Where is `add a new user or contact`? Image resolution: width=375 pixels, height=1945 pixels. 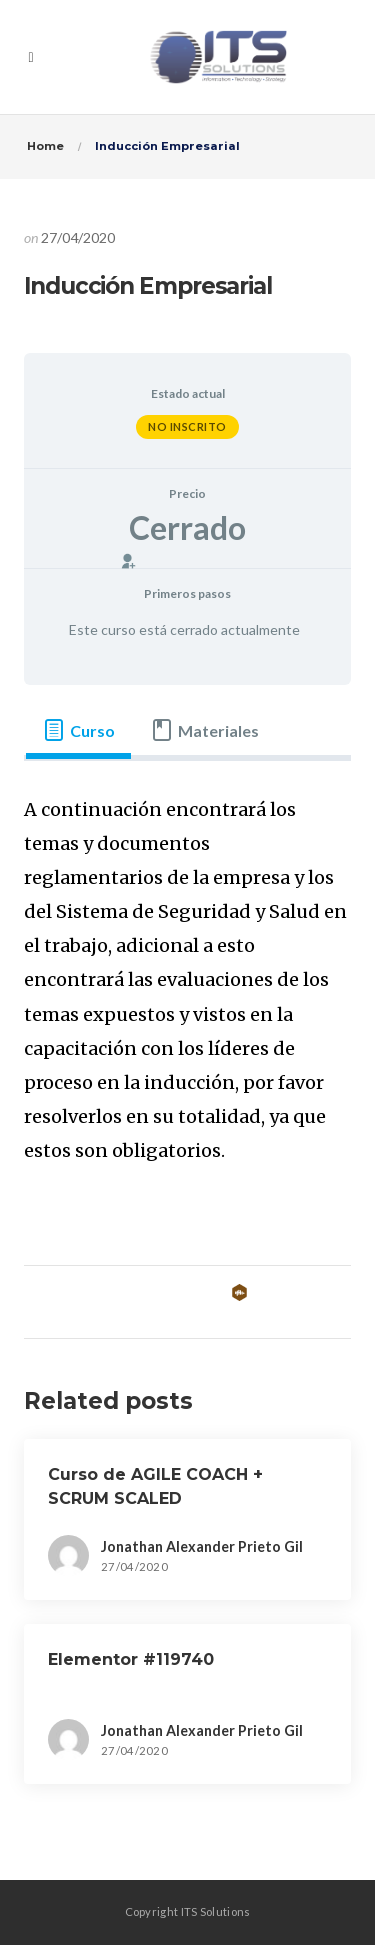 add a new user or contact is located at coordinates (127, 561).